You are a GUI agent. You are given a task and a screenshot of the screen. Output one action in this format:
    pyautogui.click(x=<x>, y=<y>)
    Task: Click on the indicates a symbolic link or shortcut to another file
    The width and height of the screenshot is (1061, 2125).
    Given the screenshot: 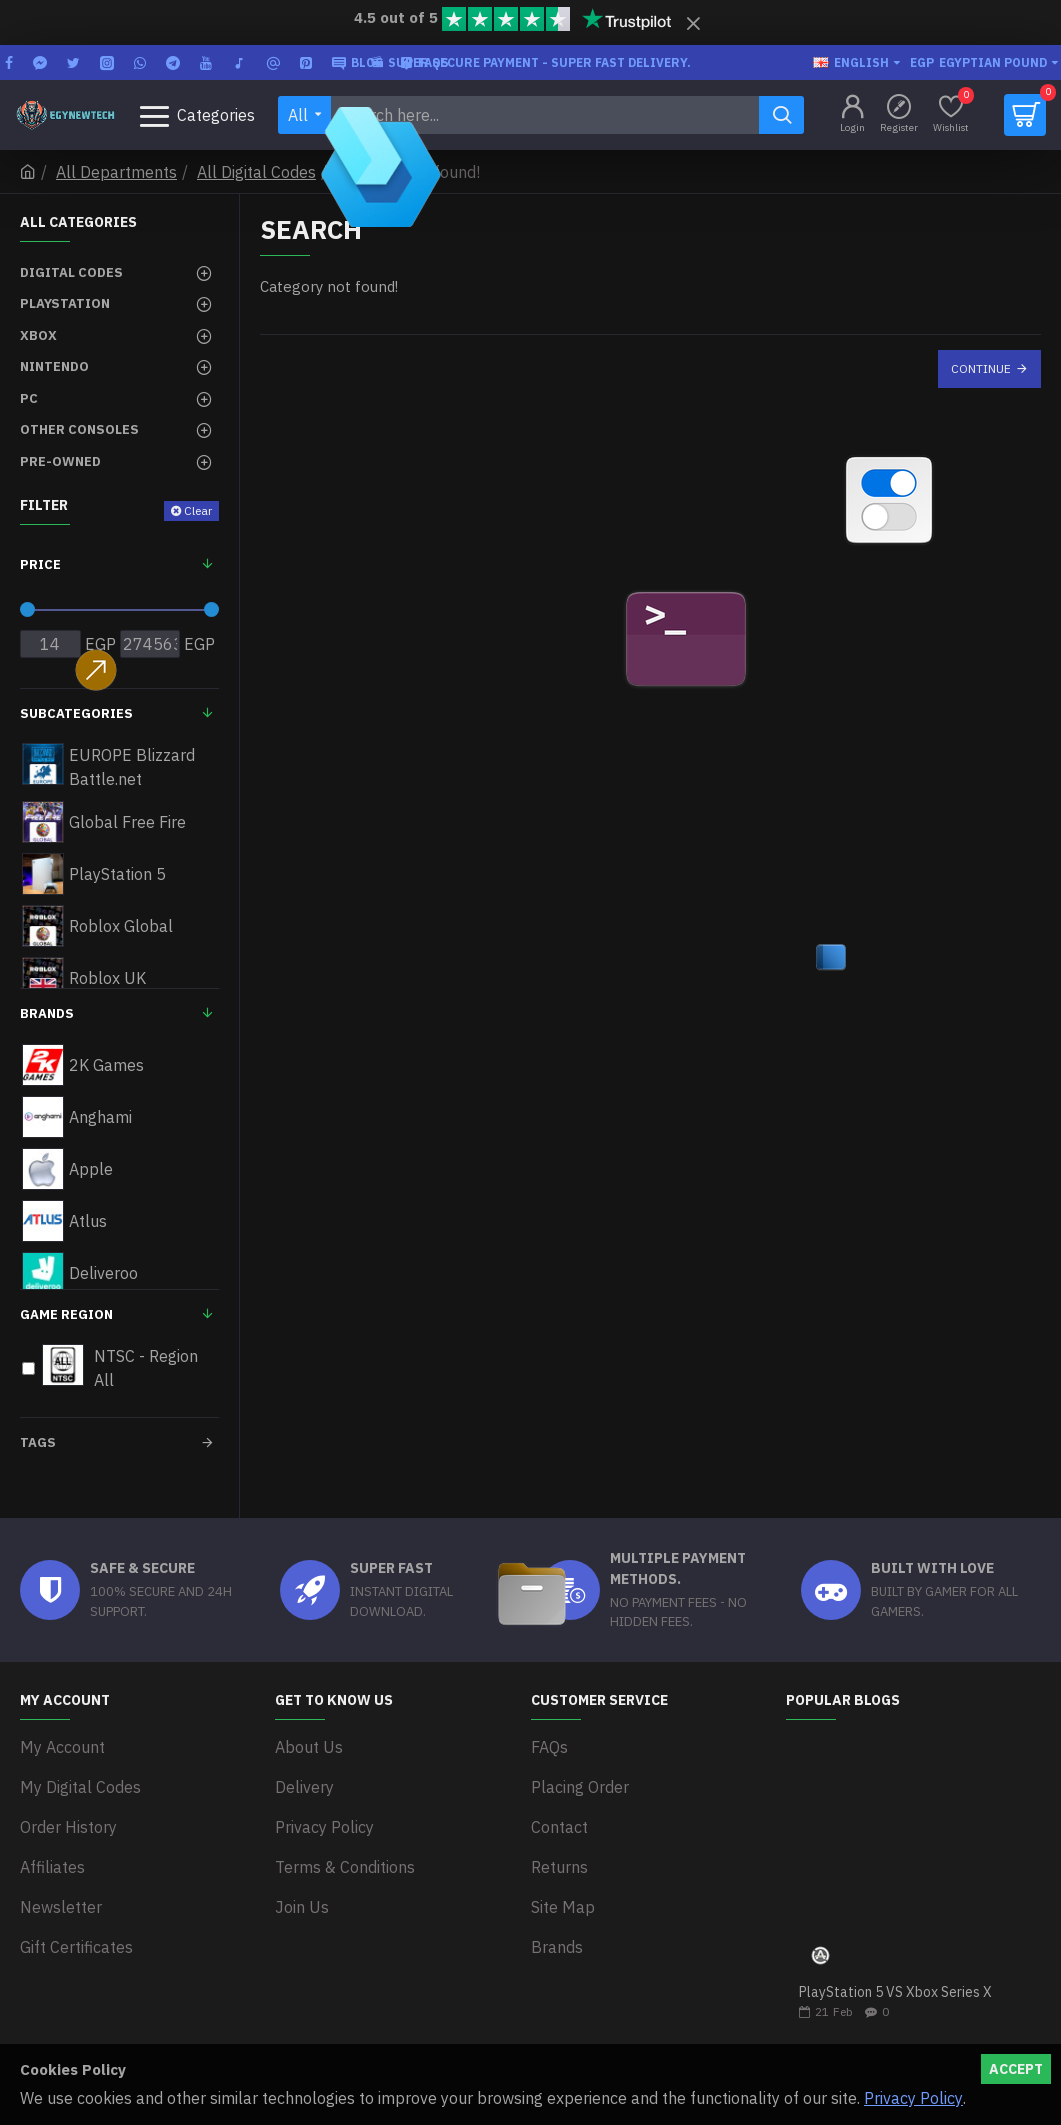 What is the action you would take?
    pyautogui.click(x=96, y=670)
    